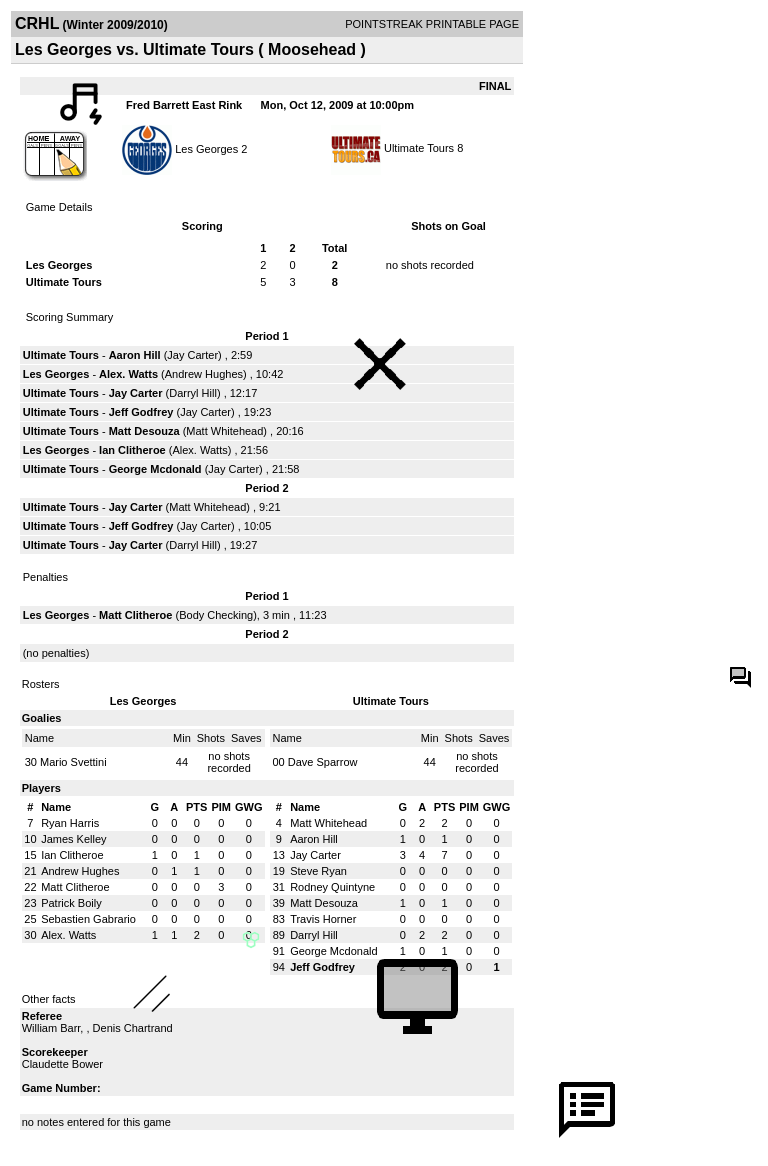  I want to click on open messages or chat, so click(740, 677).